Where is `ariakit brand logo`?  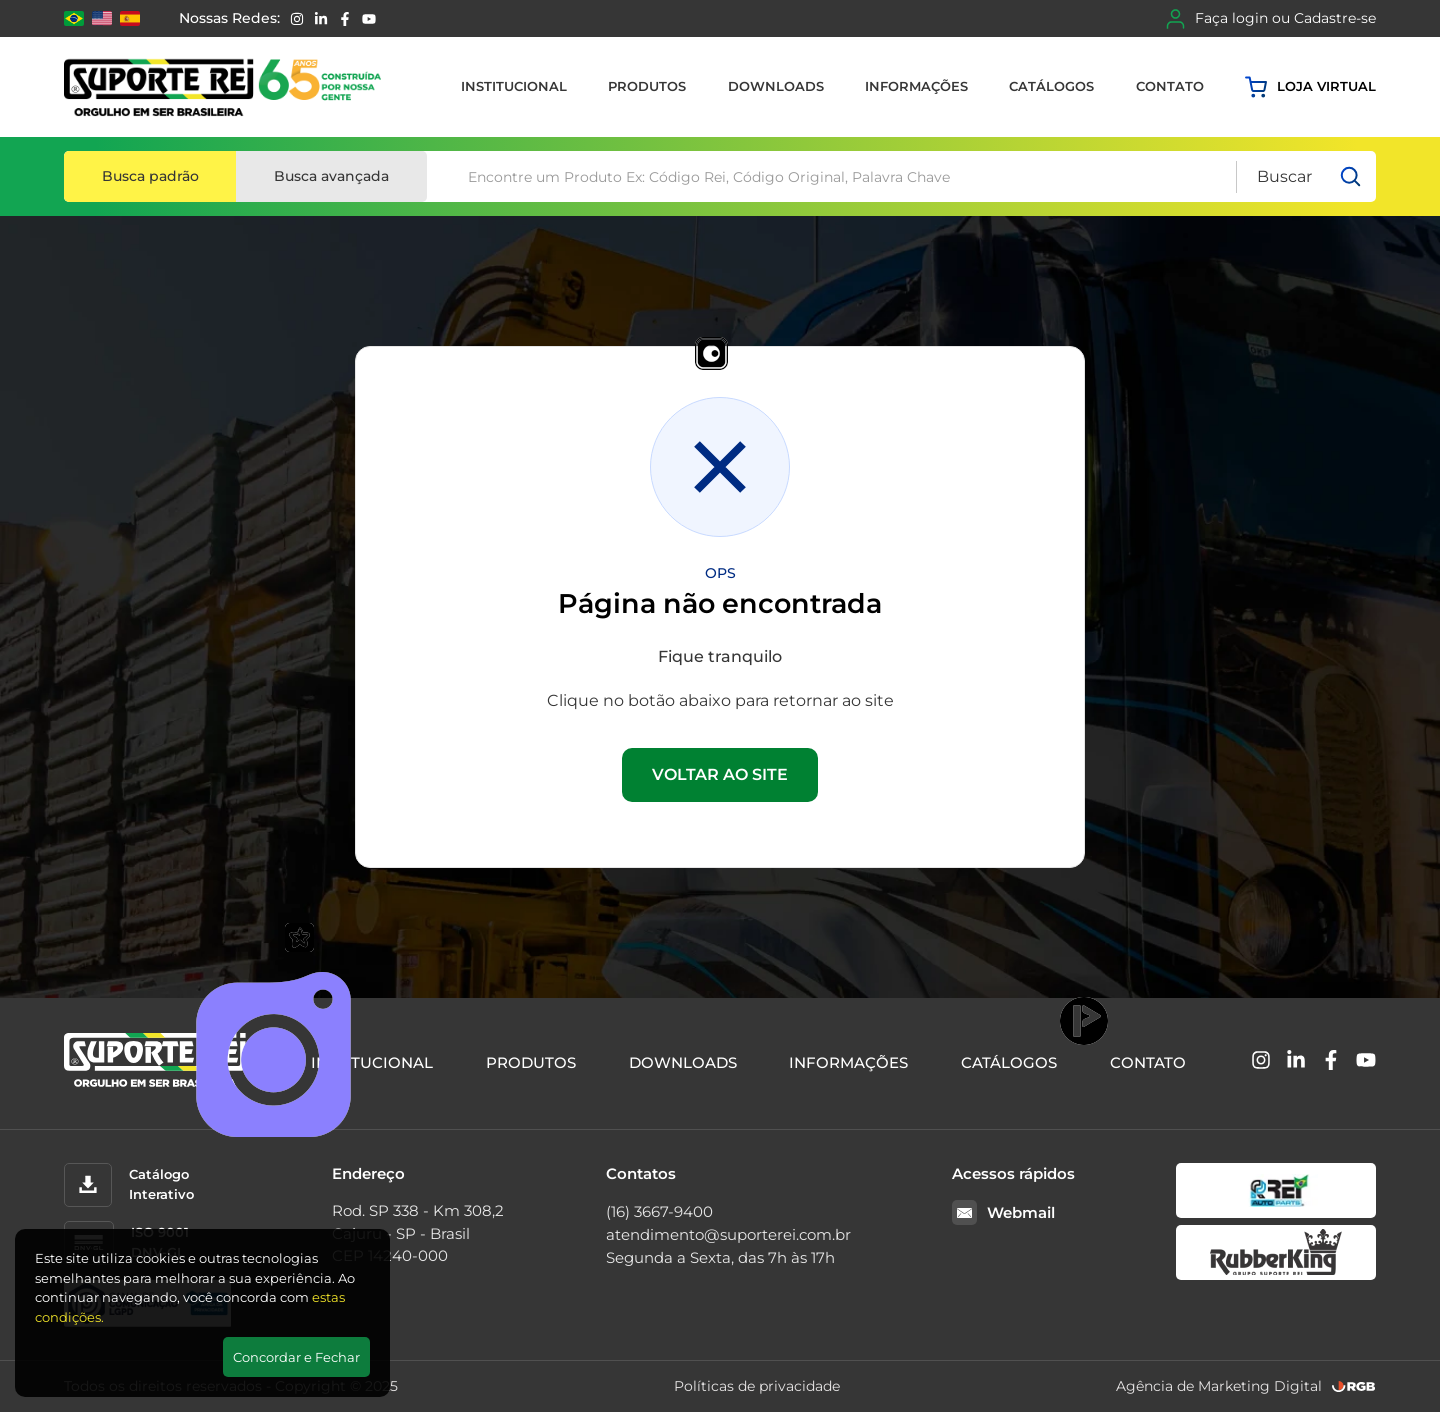 ariakit brand logo is located at coordinates (711, 353).